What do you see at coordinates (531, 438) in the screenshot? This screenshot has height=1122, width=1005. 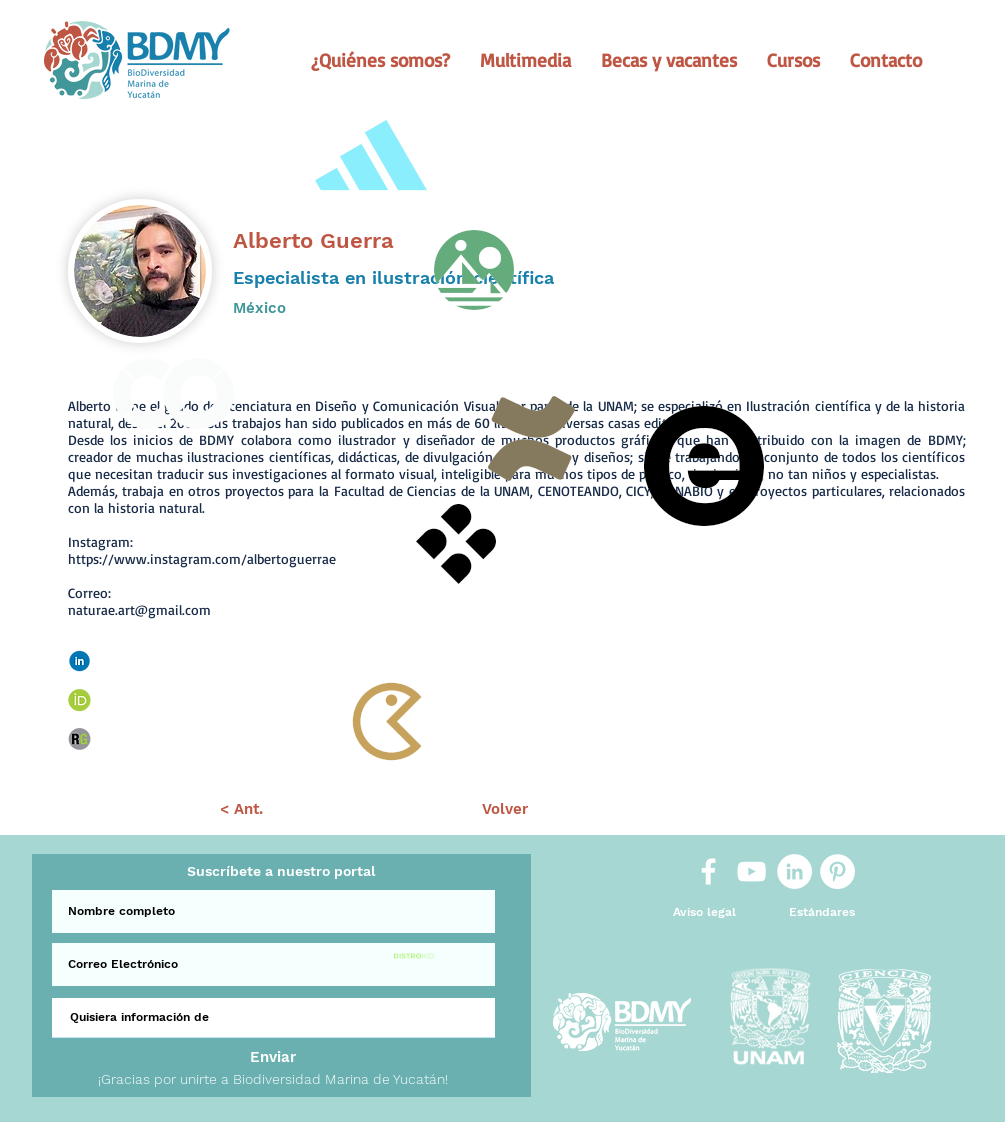 I see `open Confluence workspace` at bounding box center [531, 438].